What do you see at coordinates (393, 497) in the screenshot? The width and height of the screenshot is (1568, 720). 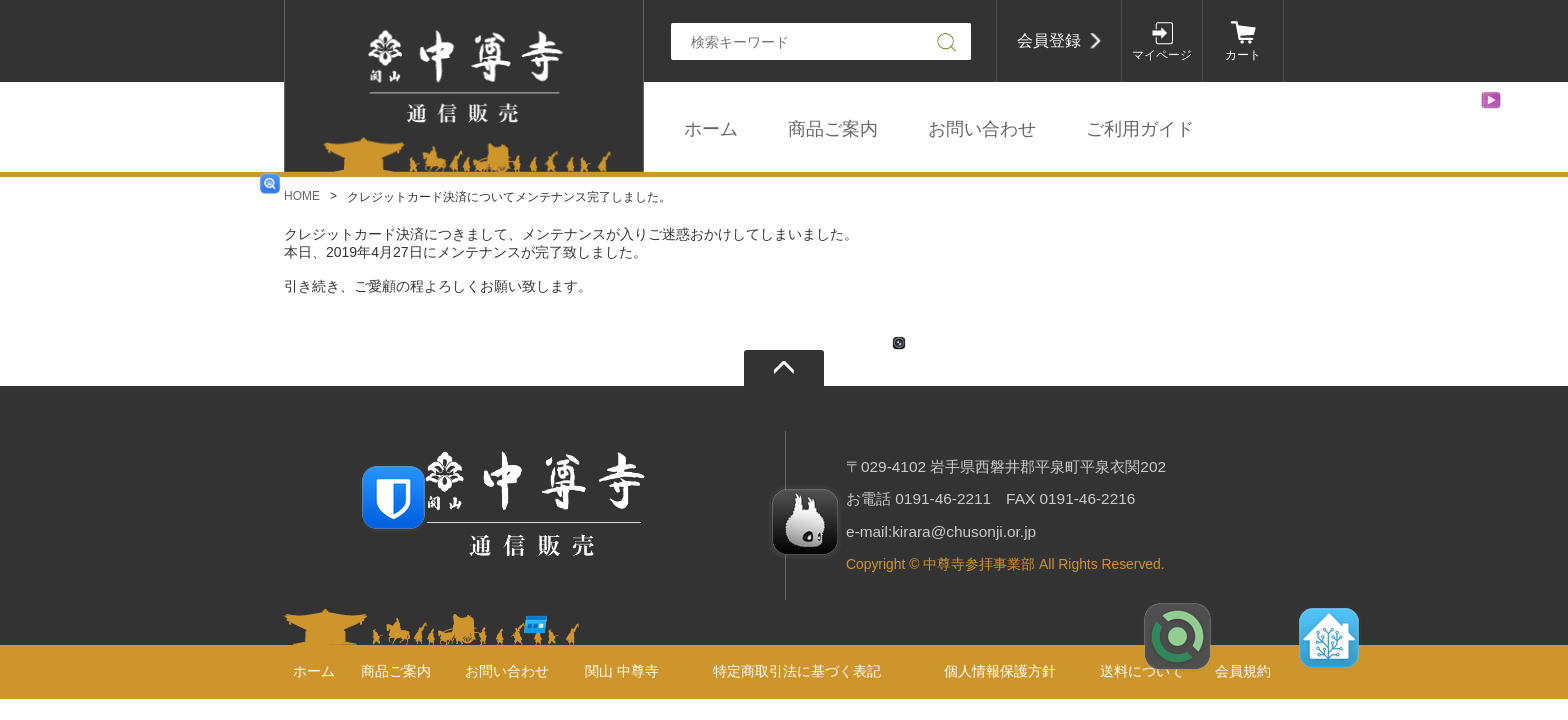 I see `open bitwarden password manager` at bounding box center [393, 497].